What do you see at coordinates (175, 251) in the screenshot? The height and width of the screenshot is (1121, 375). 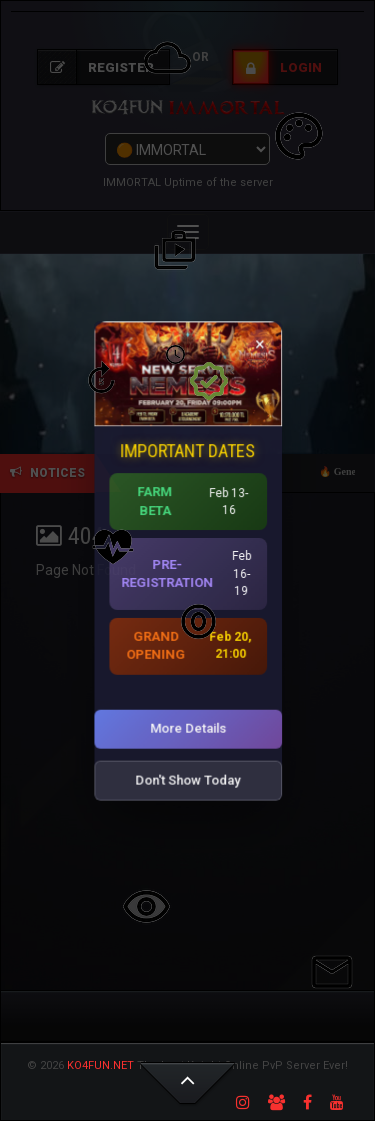 I see `view purchased media or content` at bounding box center [175, 251].